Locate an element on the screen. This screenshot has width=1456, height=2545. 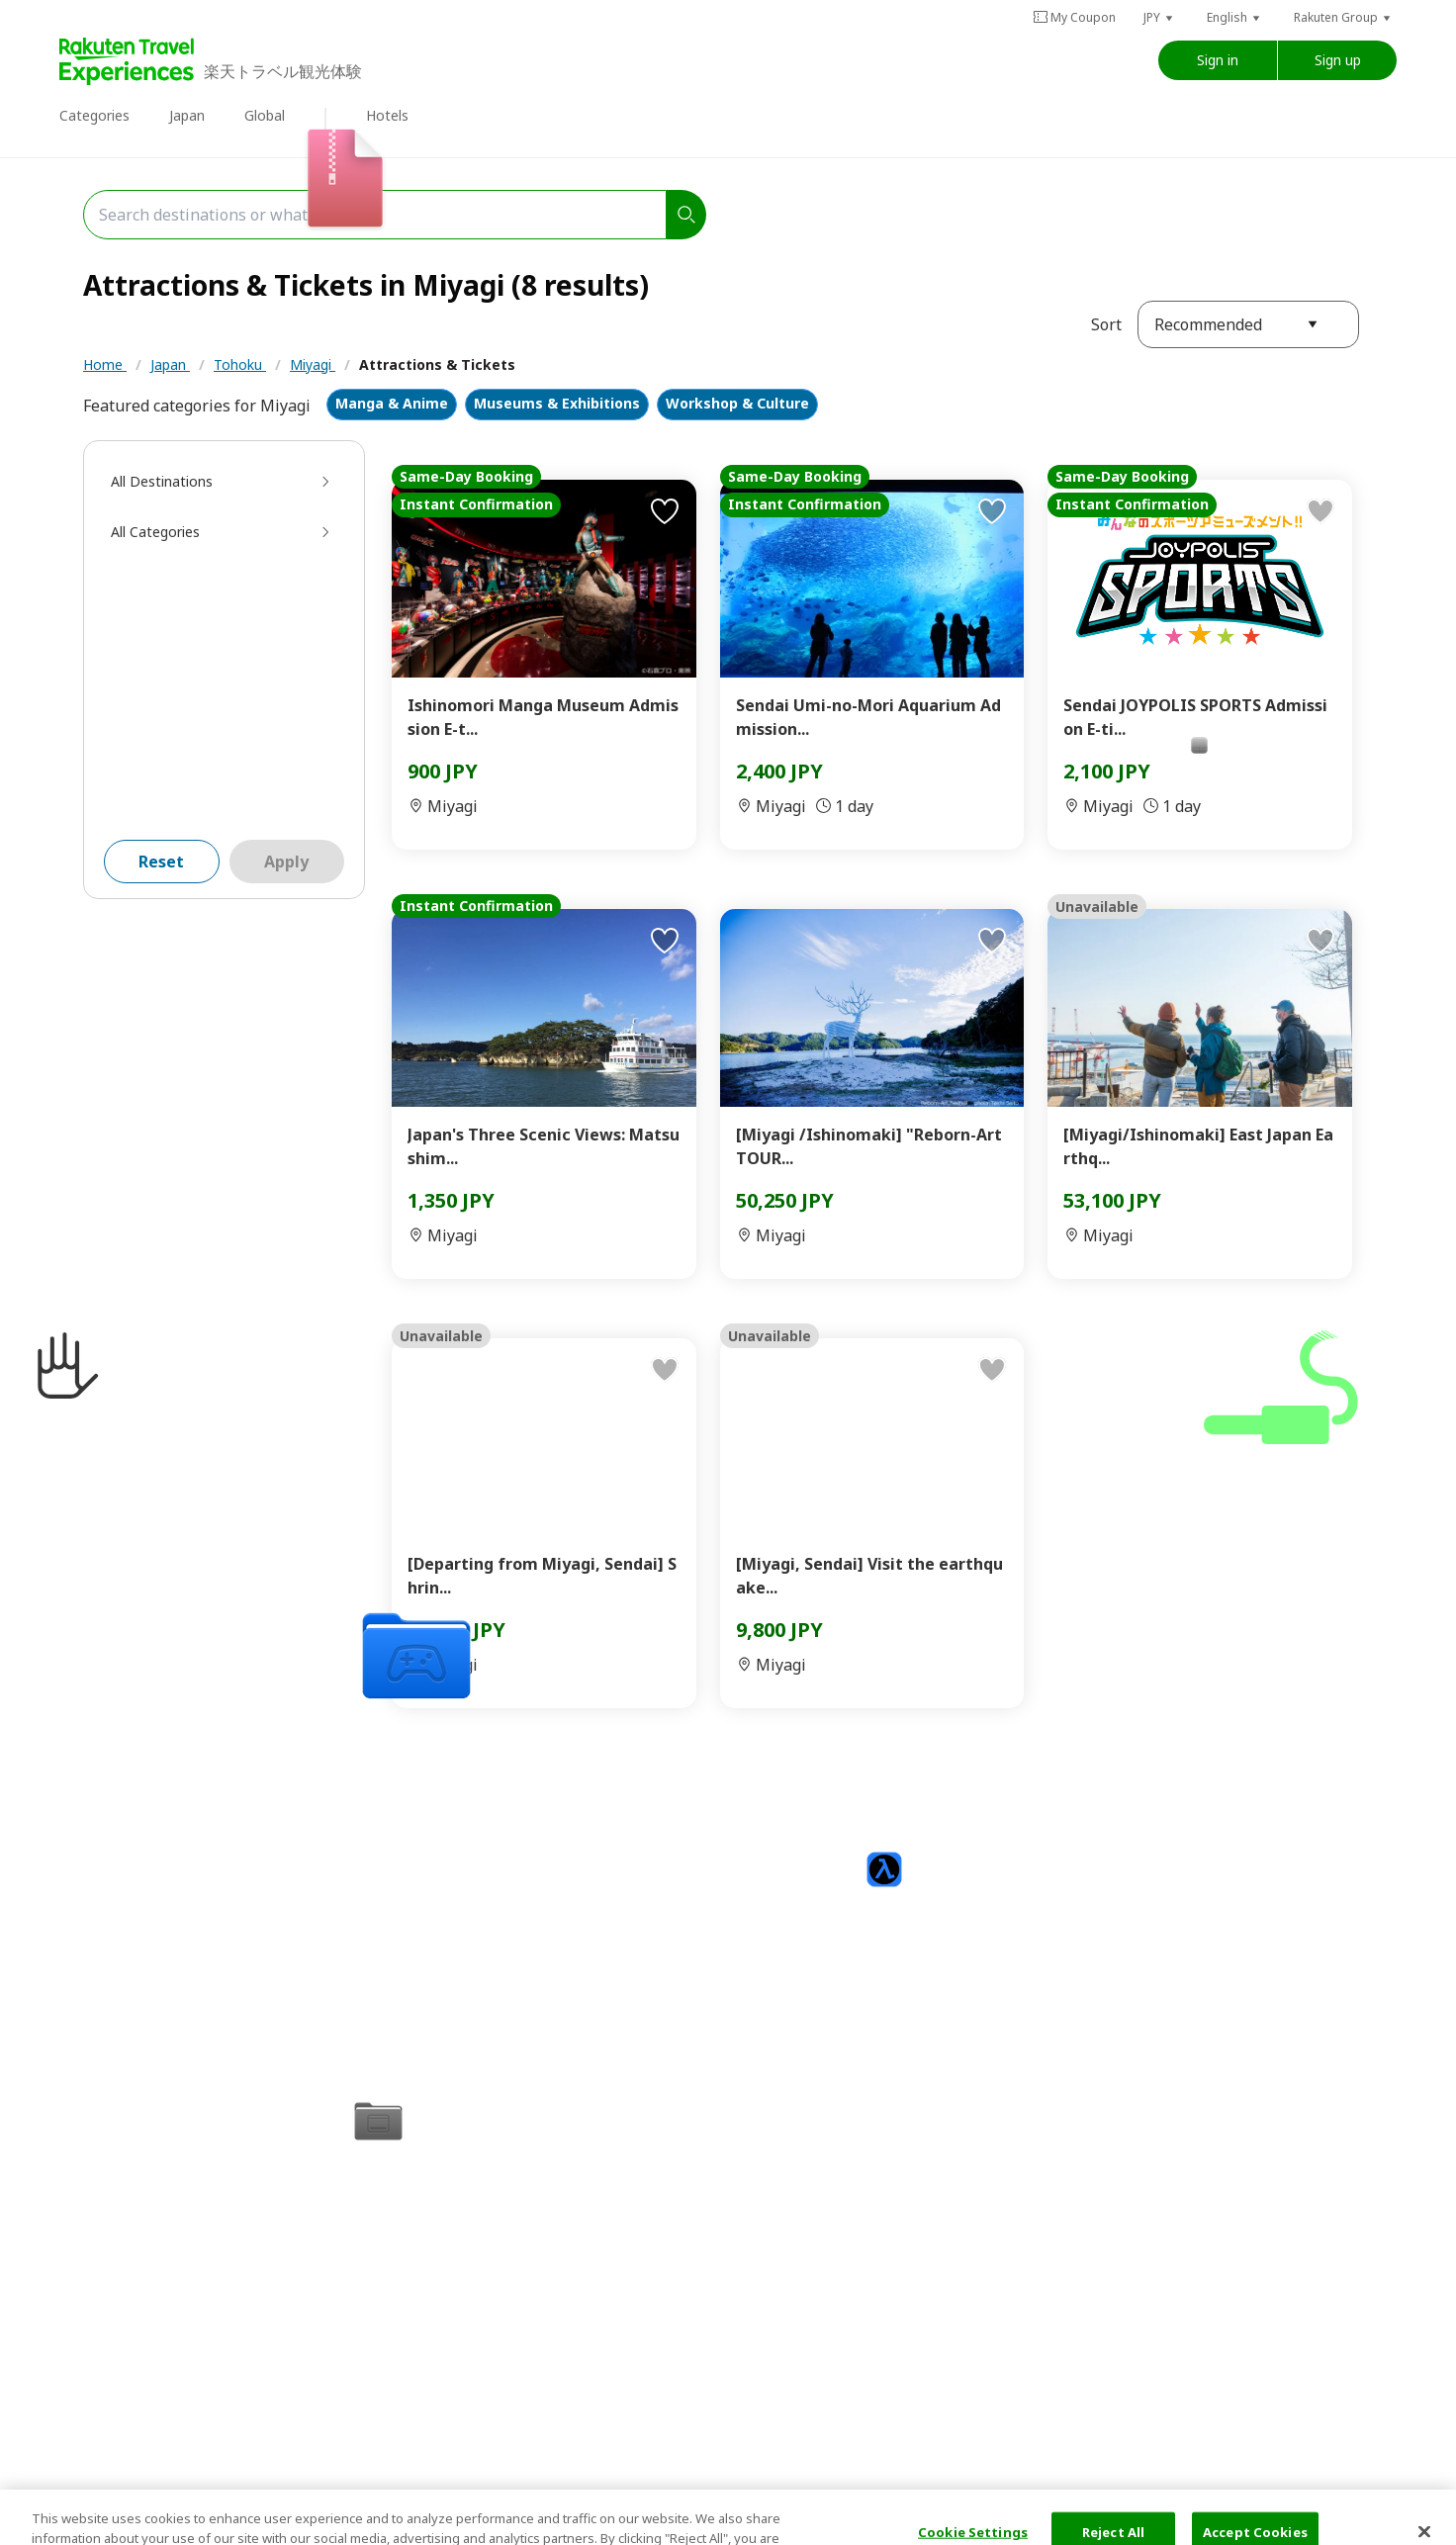
open your games folder is located at coordinates (416, 1656).